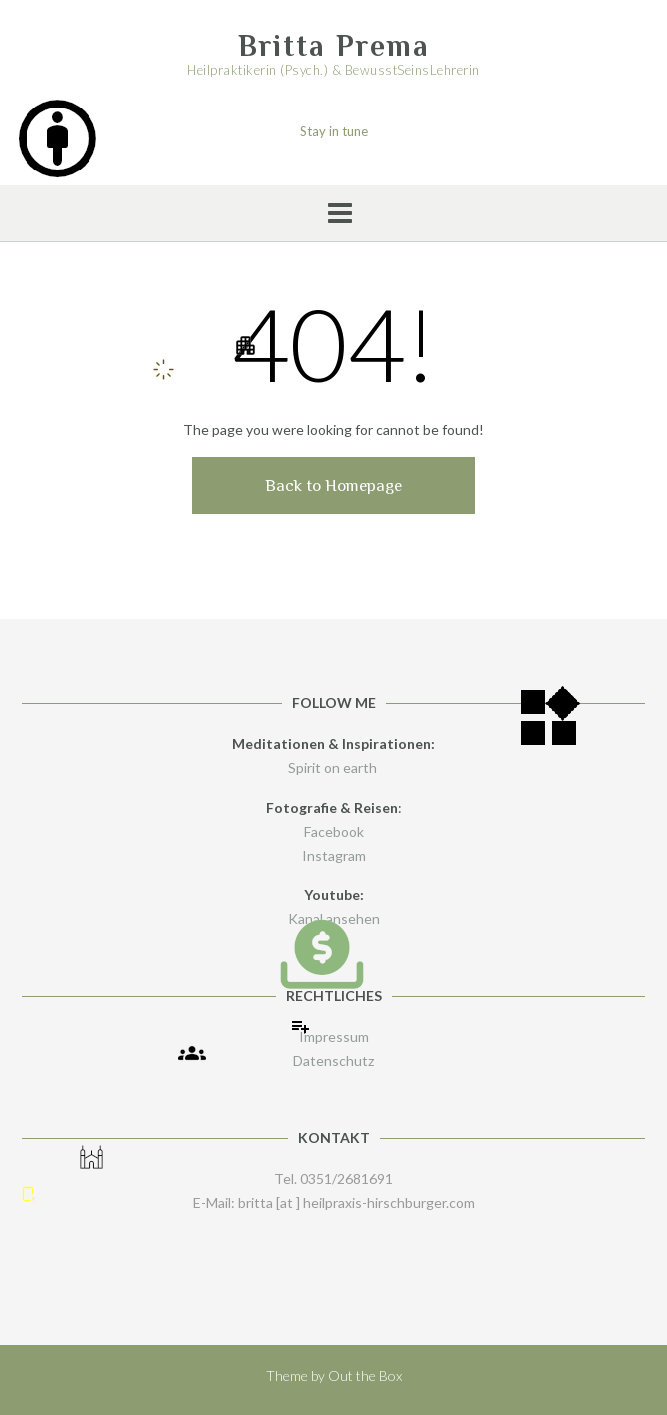 The image size is (667, 1415). What do you see at coordinates (57, 138) in the screenshot?
I see `view attribution or credits information` at bounding box center [57, 138].